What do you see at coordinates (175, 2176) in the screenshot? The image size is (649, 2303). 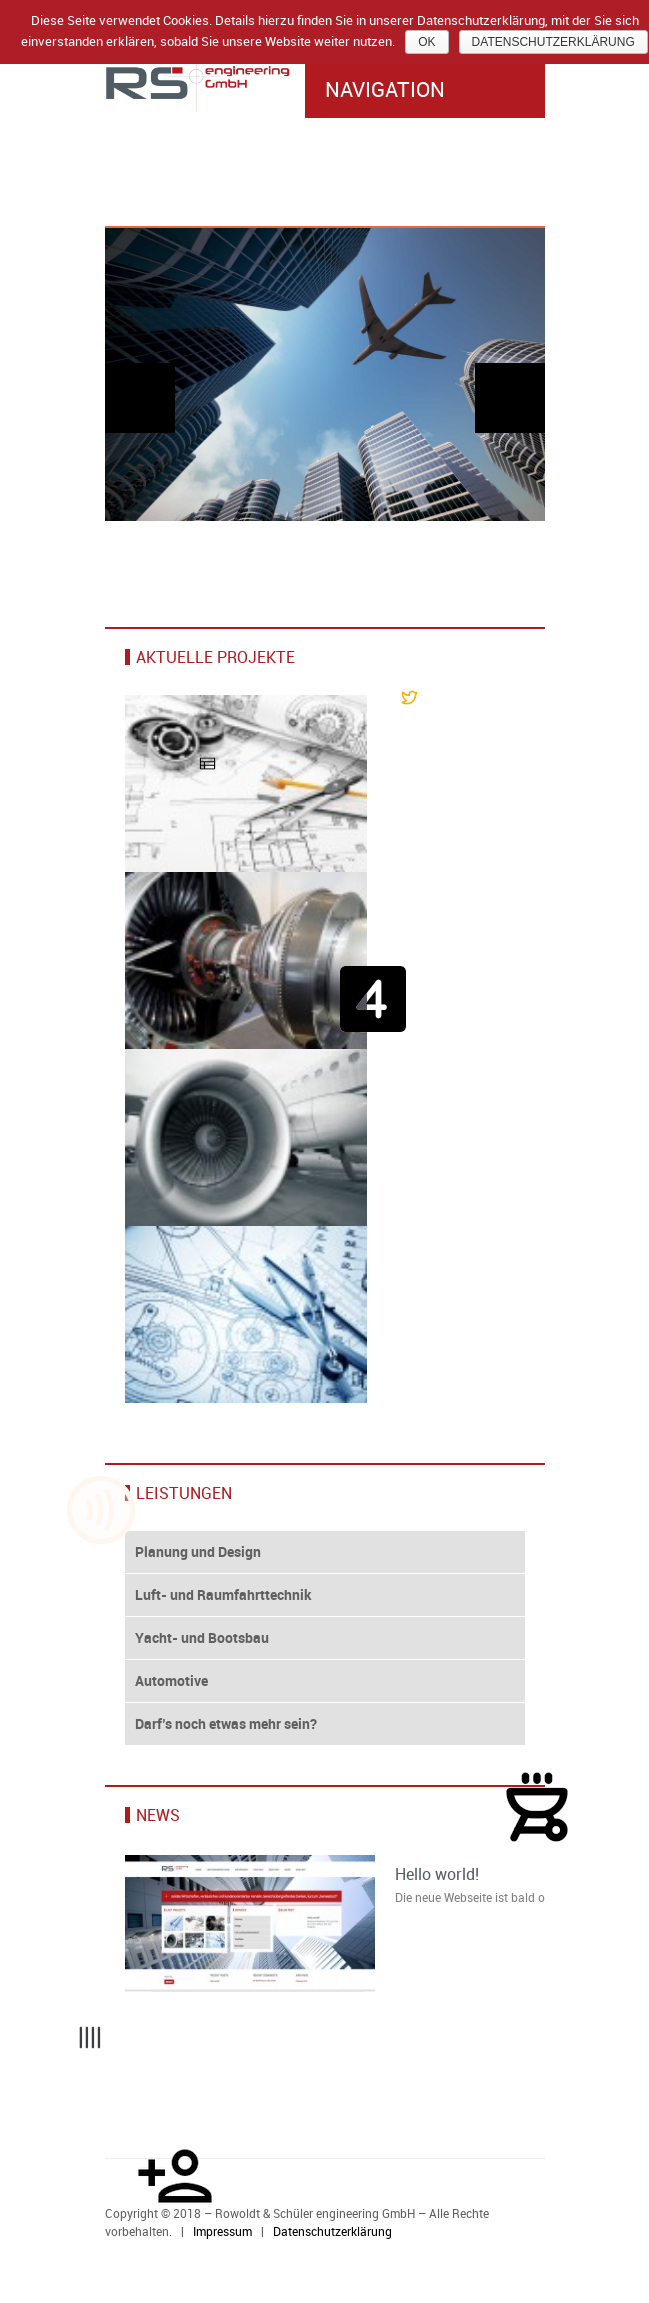 I see `add a new contact` at bounding box center [175, 2176].